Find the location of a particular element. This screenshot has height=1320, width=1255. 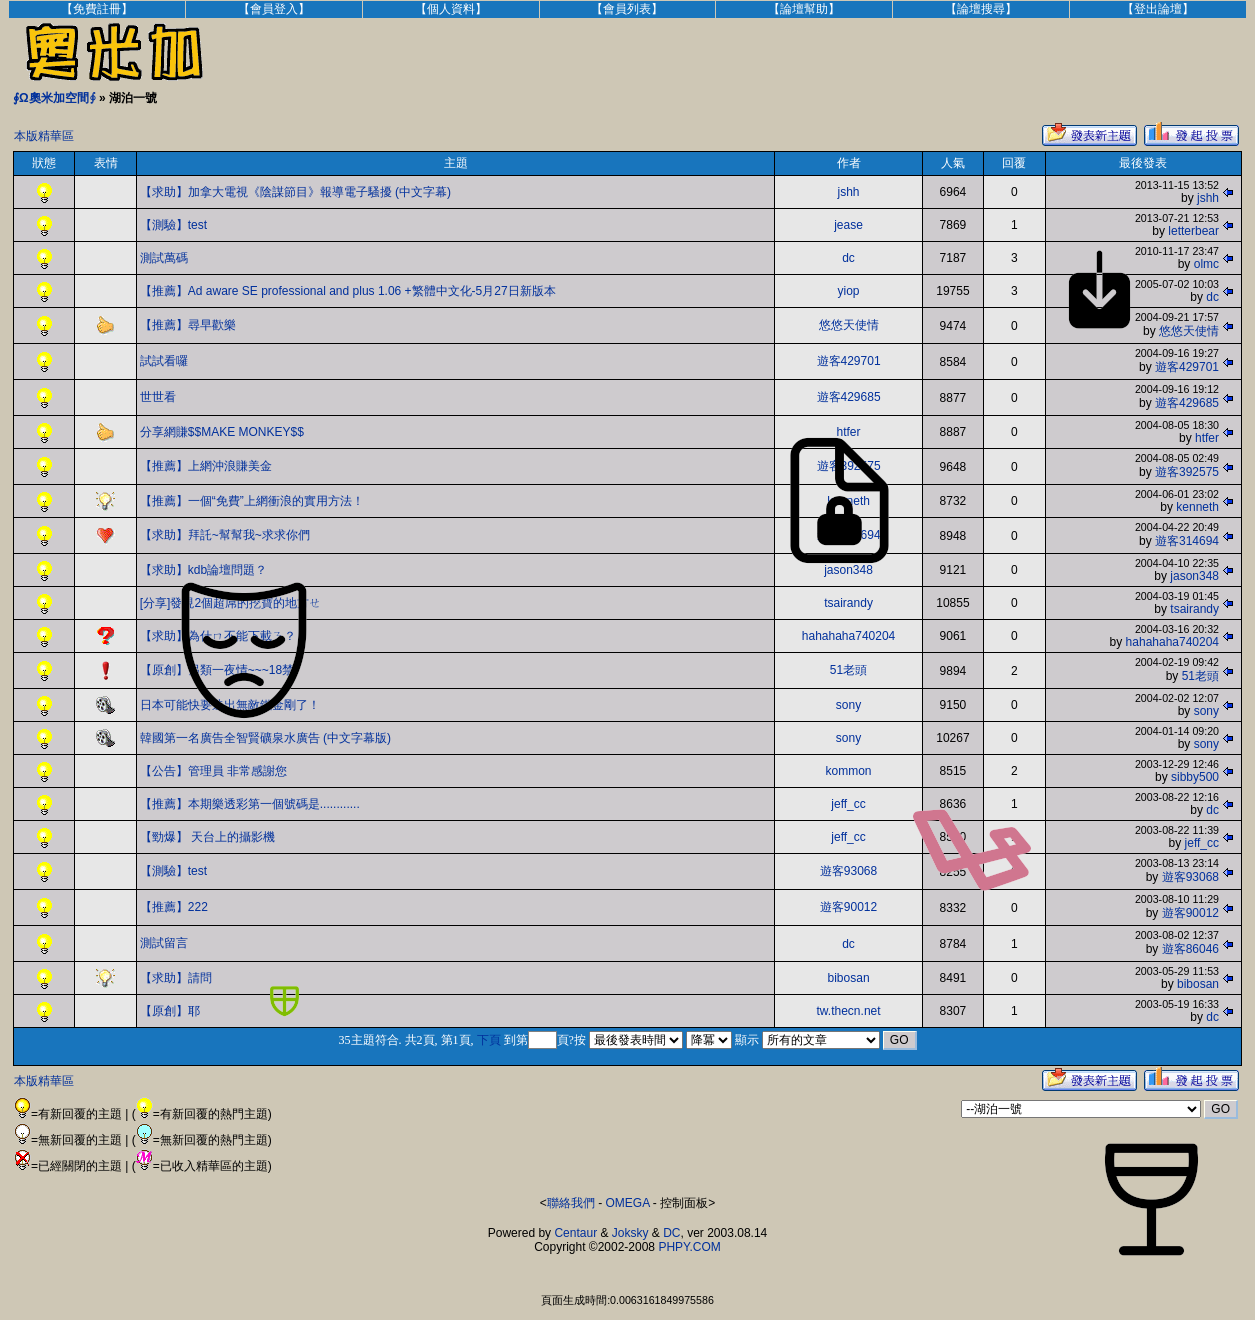

browse wine selection or menu is located at coordinates (1151, 1199).